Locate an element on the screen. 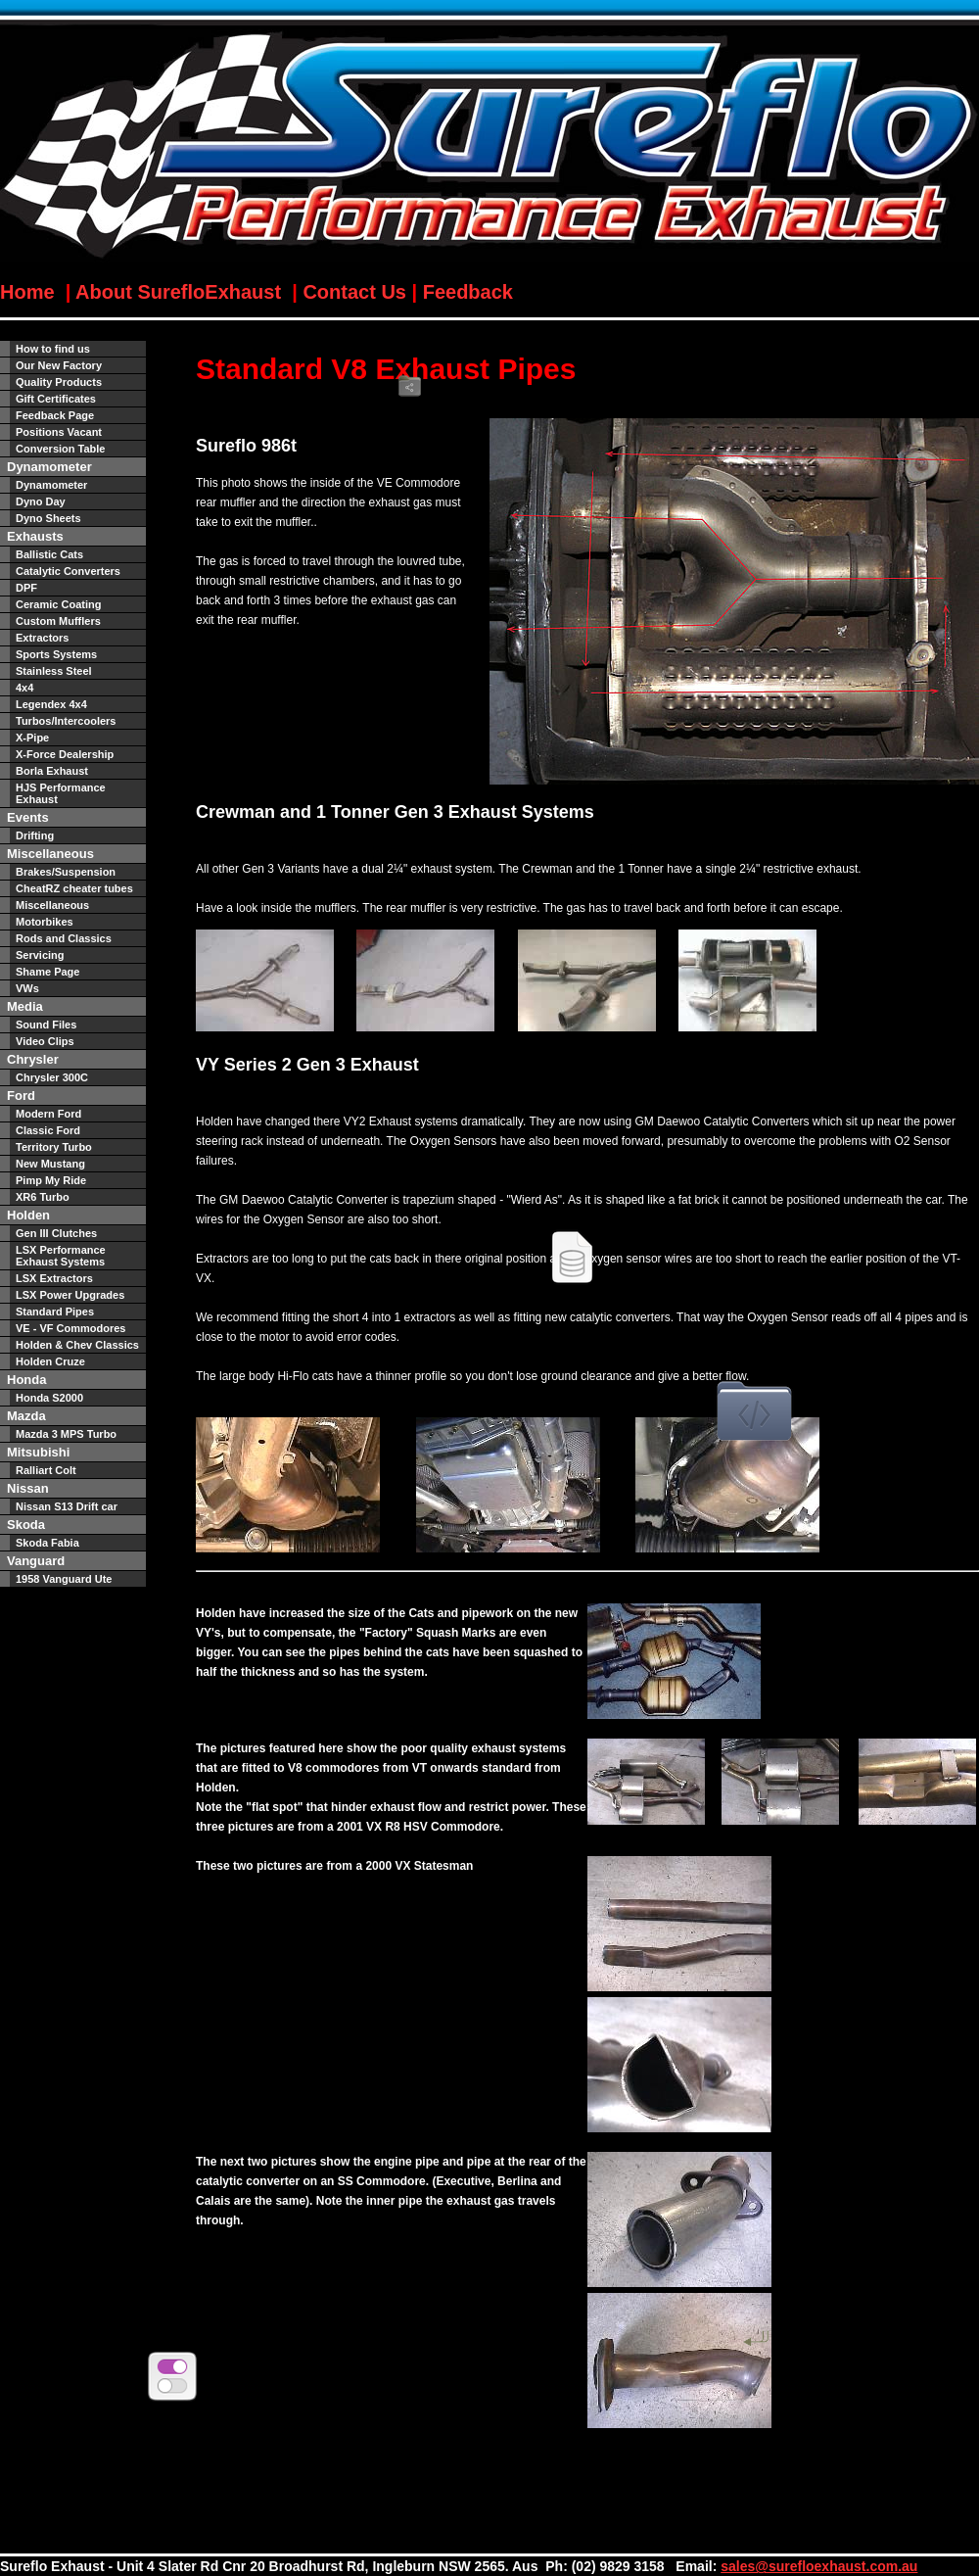 The height and width of the screenshot is (2576, 979). sqlite3 database file is located at coordinates (572, 1257).